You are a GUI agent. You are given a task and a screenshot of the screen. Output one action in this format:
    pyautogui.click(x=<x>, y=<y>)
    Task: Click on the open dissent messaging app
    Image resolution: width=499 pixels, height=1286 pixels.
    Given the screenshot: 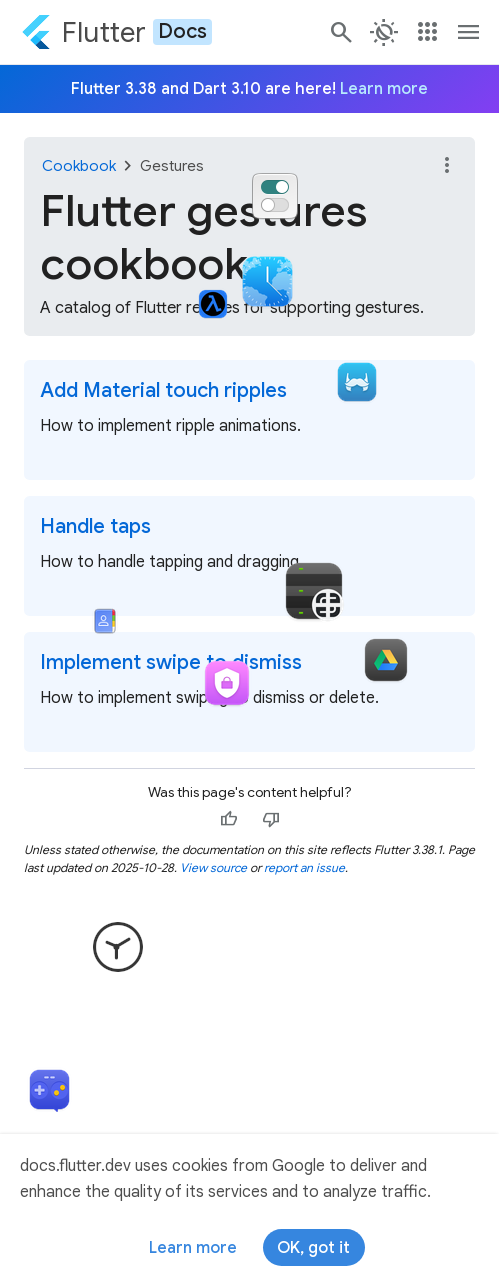 What is the action you would take?
    pyautogui.click(x=49, y=1089)
    